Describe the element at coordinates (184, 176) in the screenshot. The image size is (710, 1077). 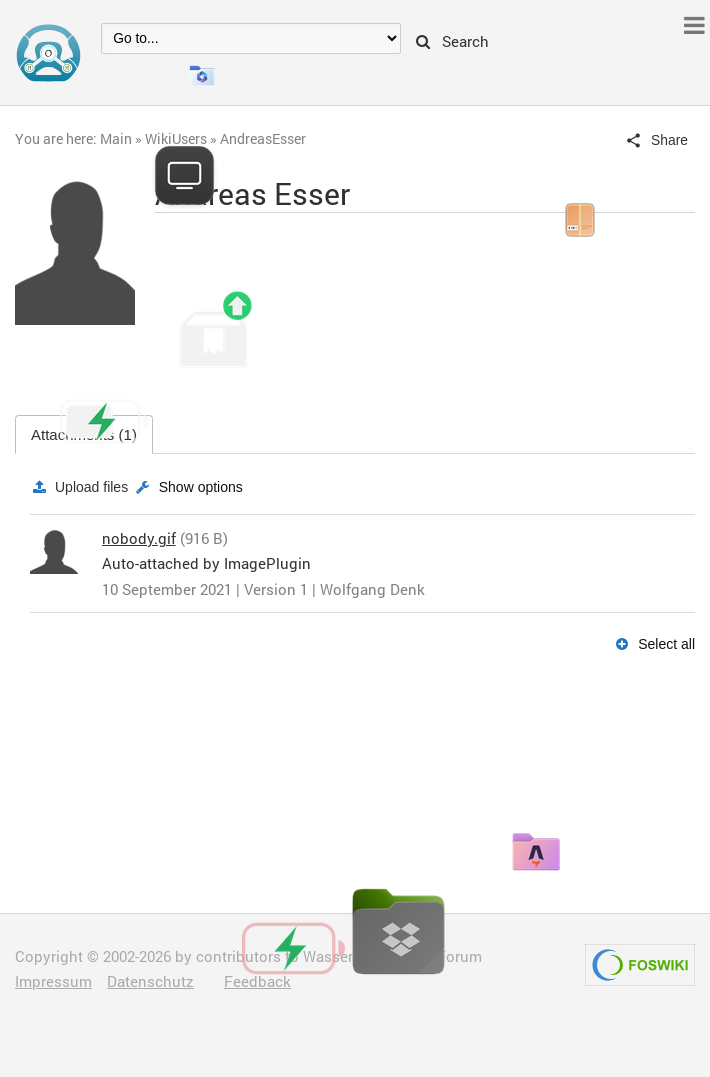
I see `open display preferences` at that location.